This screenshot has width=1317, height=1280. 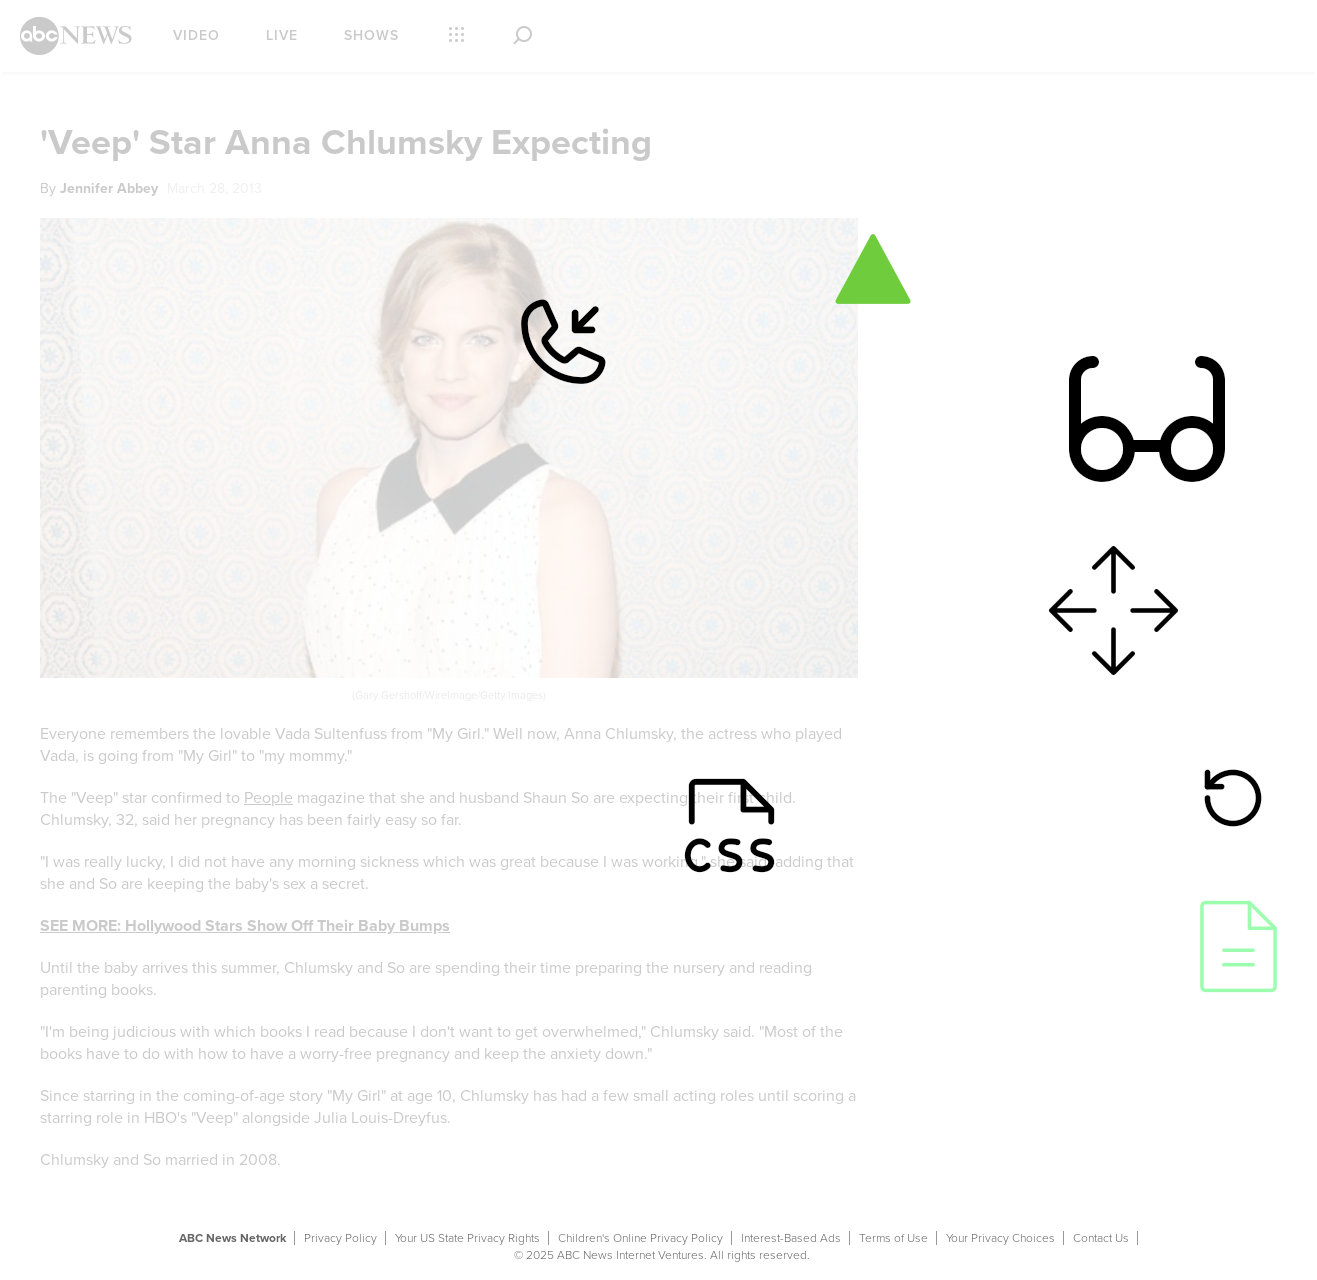 What do you see at coordinates (1238, 946) in the screenshot?
I see `view document or text file` at bounding box center [1238, 946].